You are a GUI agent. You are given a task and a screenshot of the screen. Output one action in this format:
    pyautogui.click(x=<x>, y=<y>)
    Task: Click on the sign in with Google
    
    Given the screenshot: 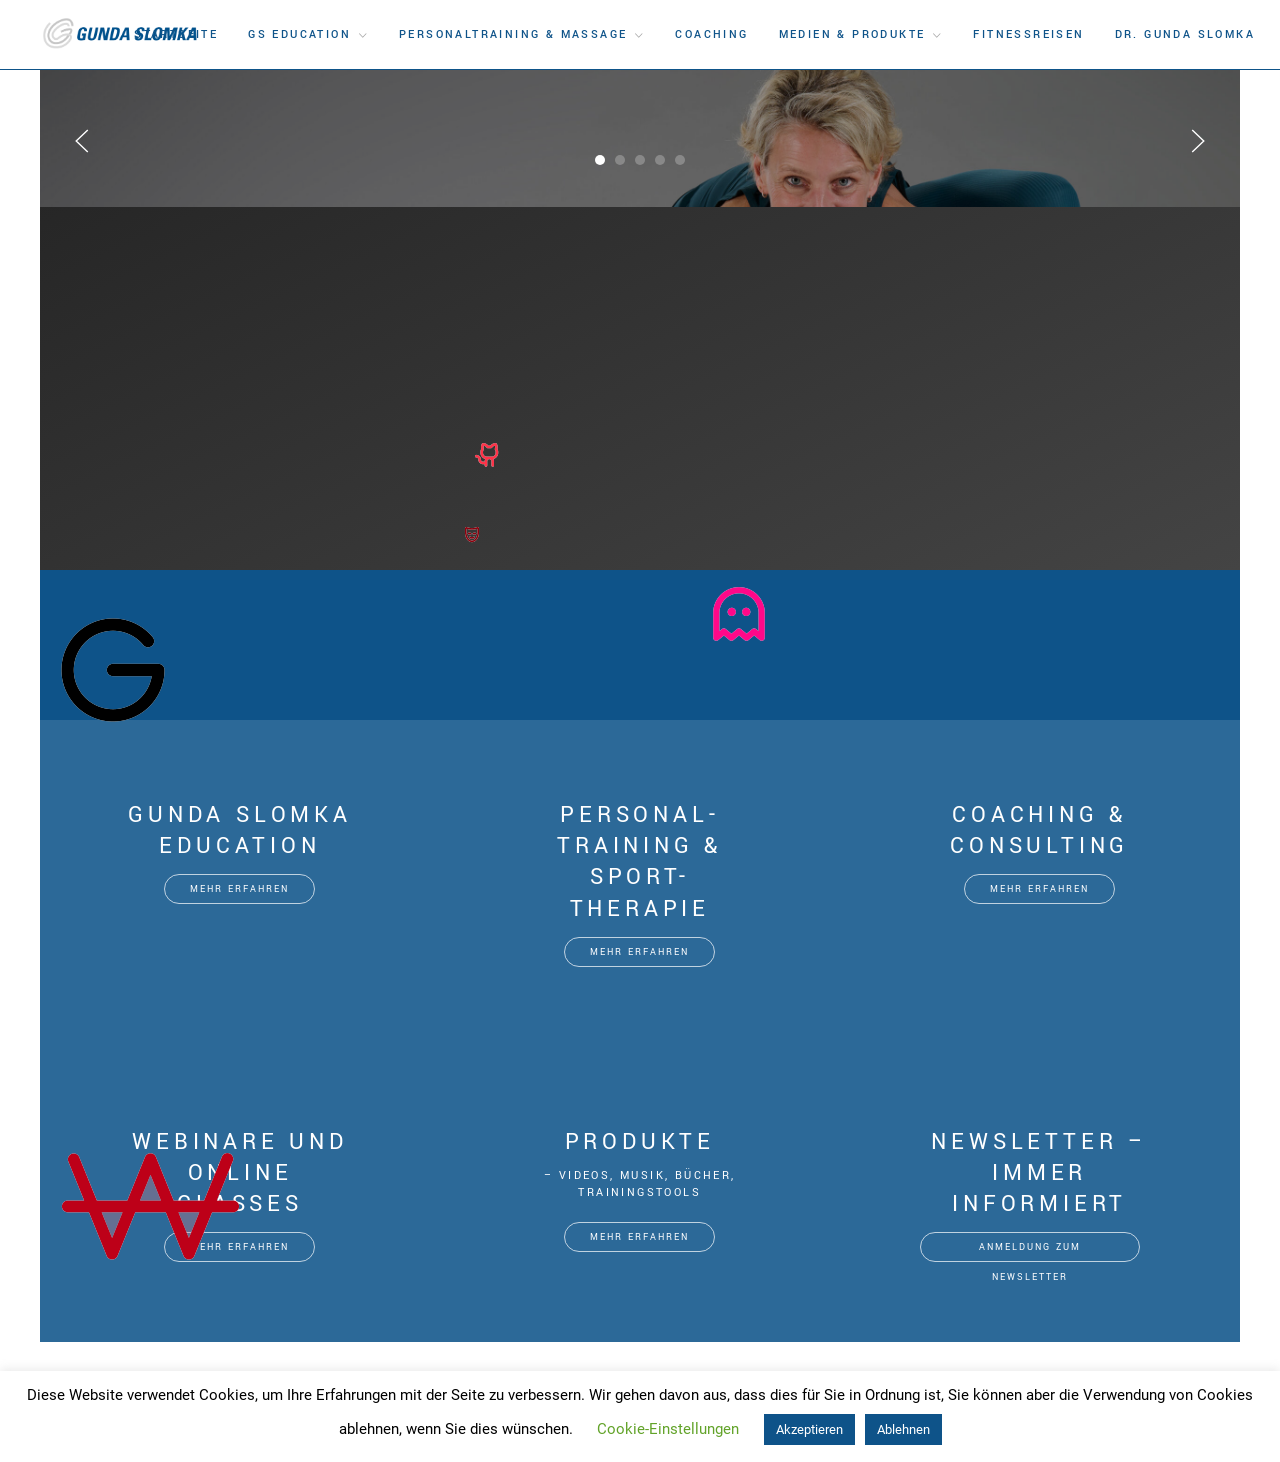 What is the action you would take?
    pyautogui.click(x=113, y=670)
    